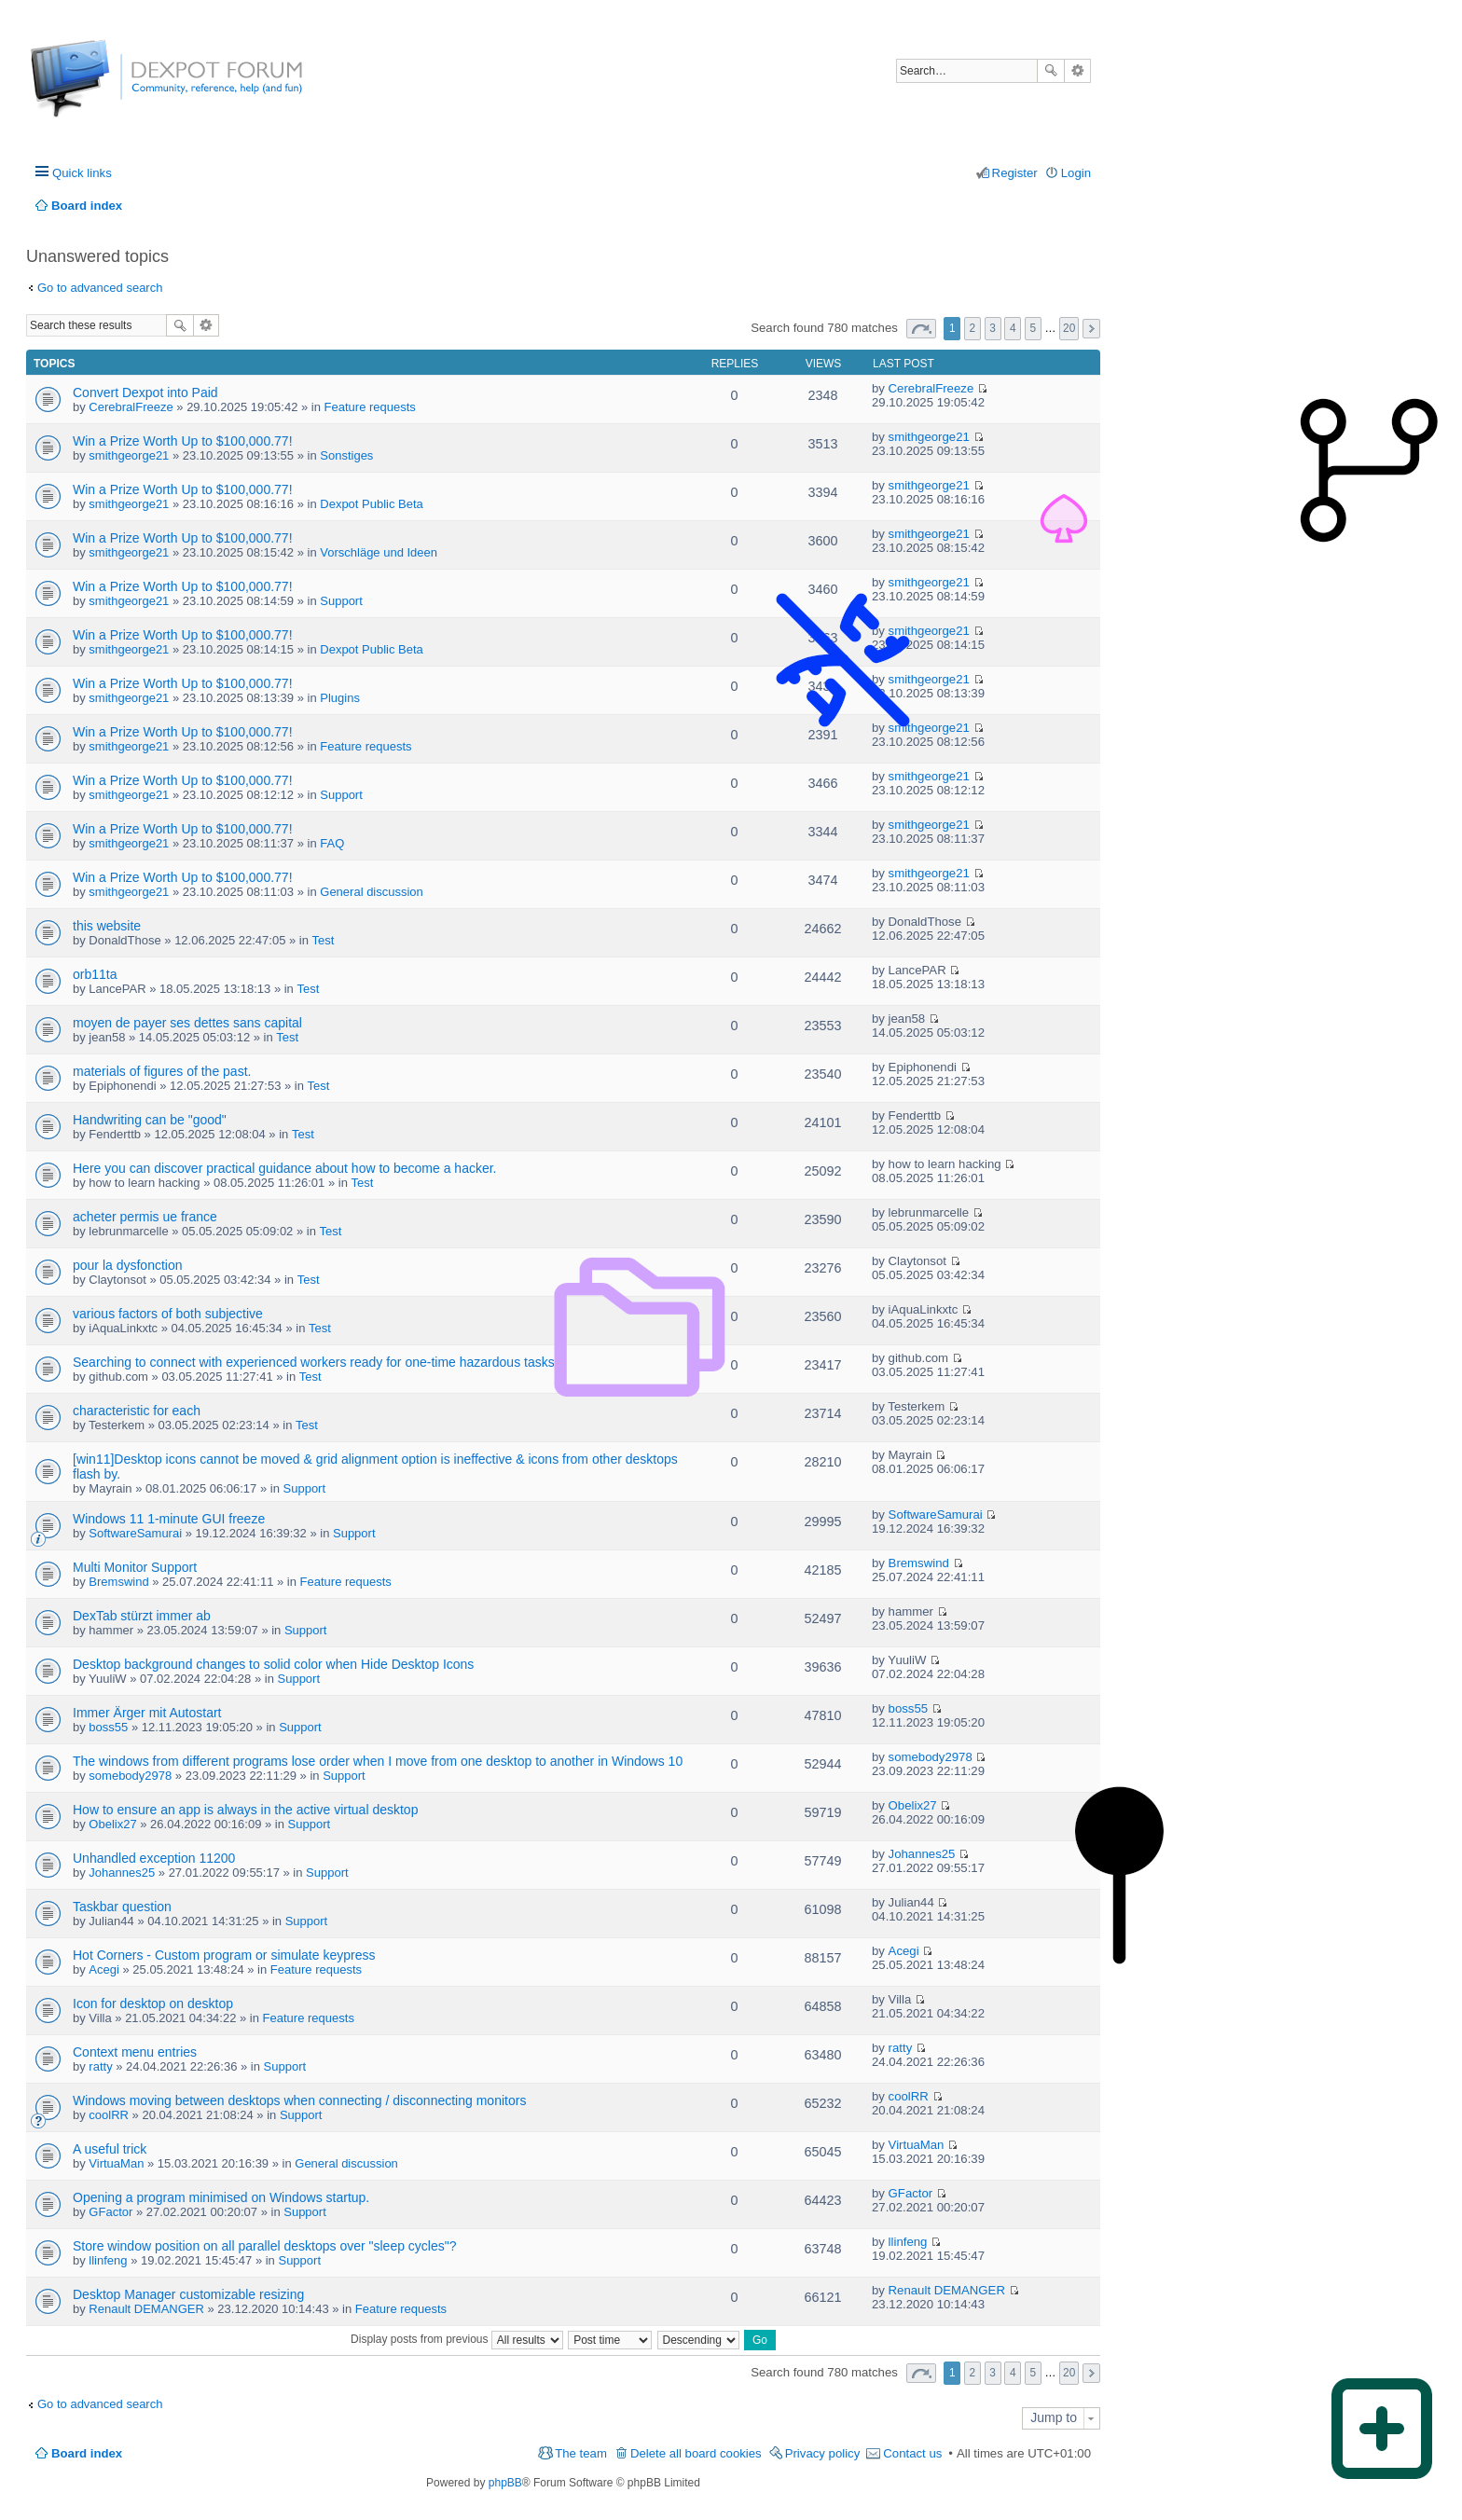 Image resolution: width=1462 pixels, height=2520 pixels. Describe the element at coordinates (1359, 470) in the screenshot. I see `view repository branches` at that location.